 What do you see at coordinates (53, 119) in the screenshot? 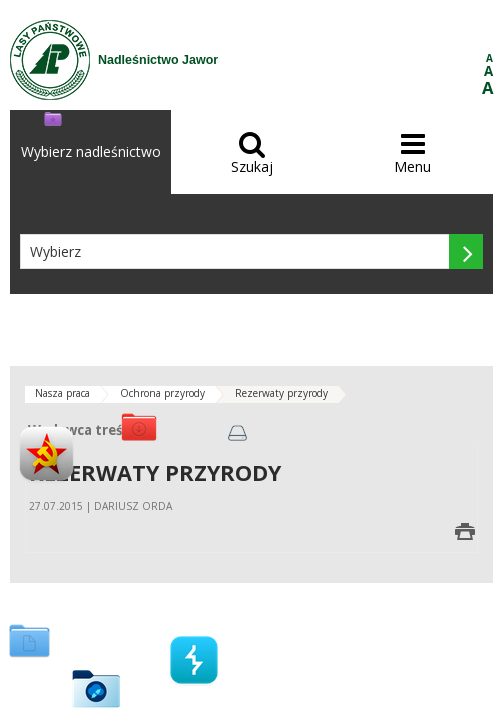
I see `open your bookmarked or favorite files folder` at bounding box center [53, 119].